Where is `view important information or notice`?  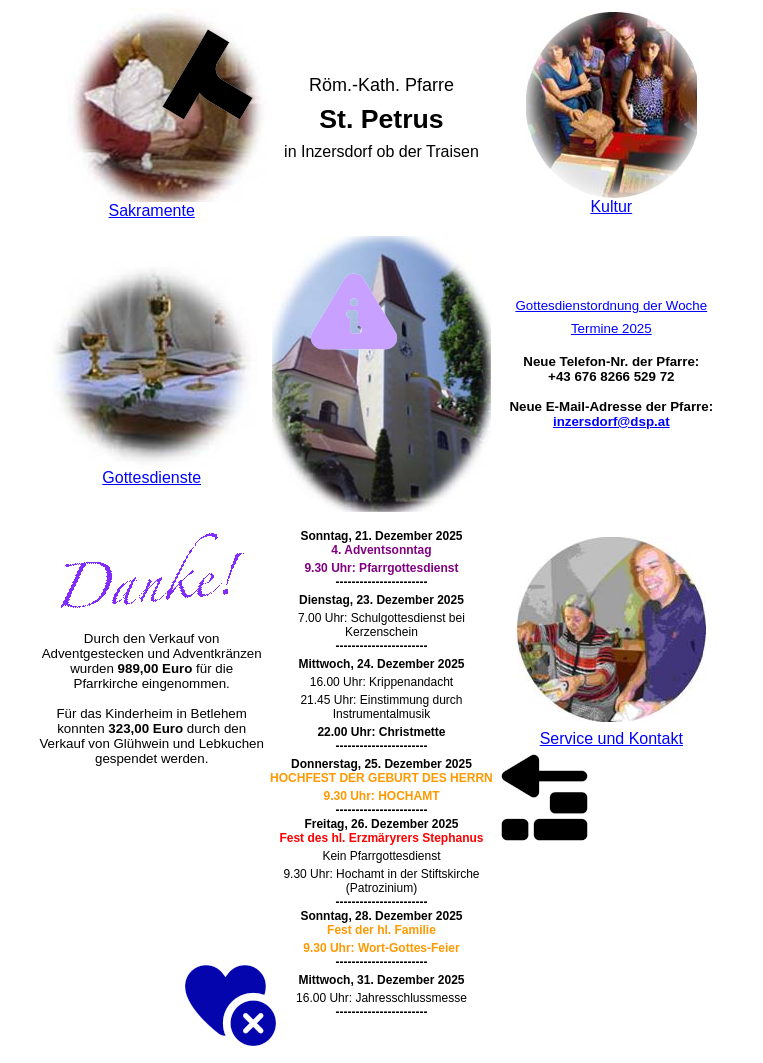
view important information or notice is located at coordinates (354, 314).